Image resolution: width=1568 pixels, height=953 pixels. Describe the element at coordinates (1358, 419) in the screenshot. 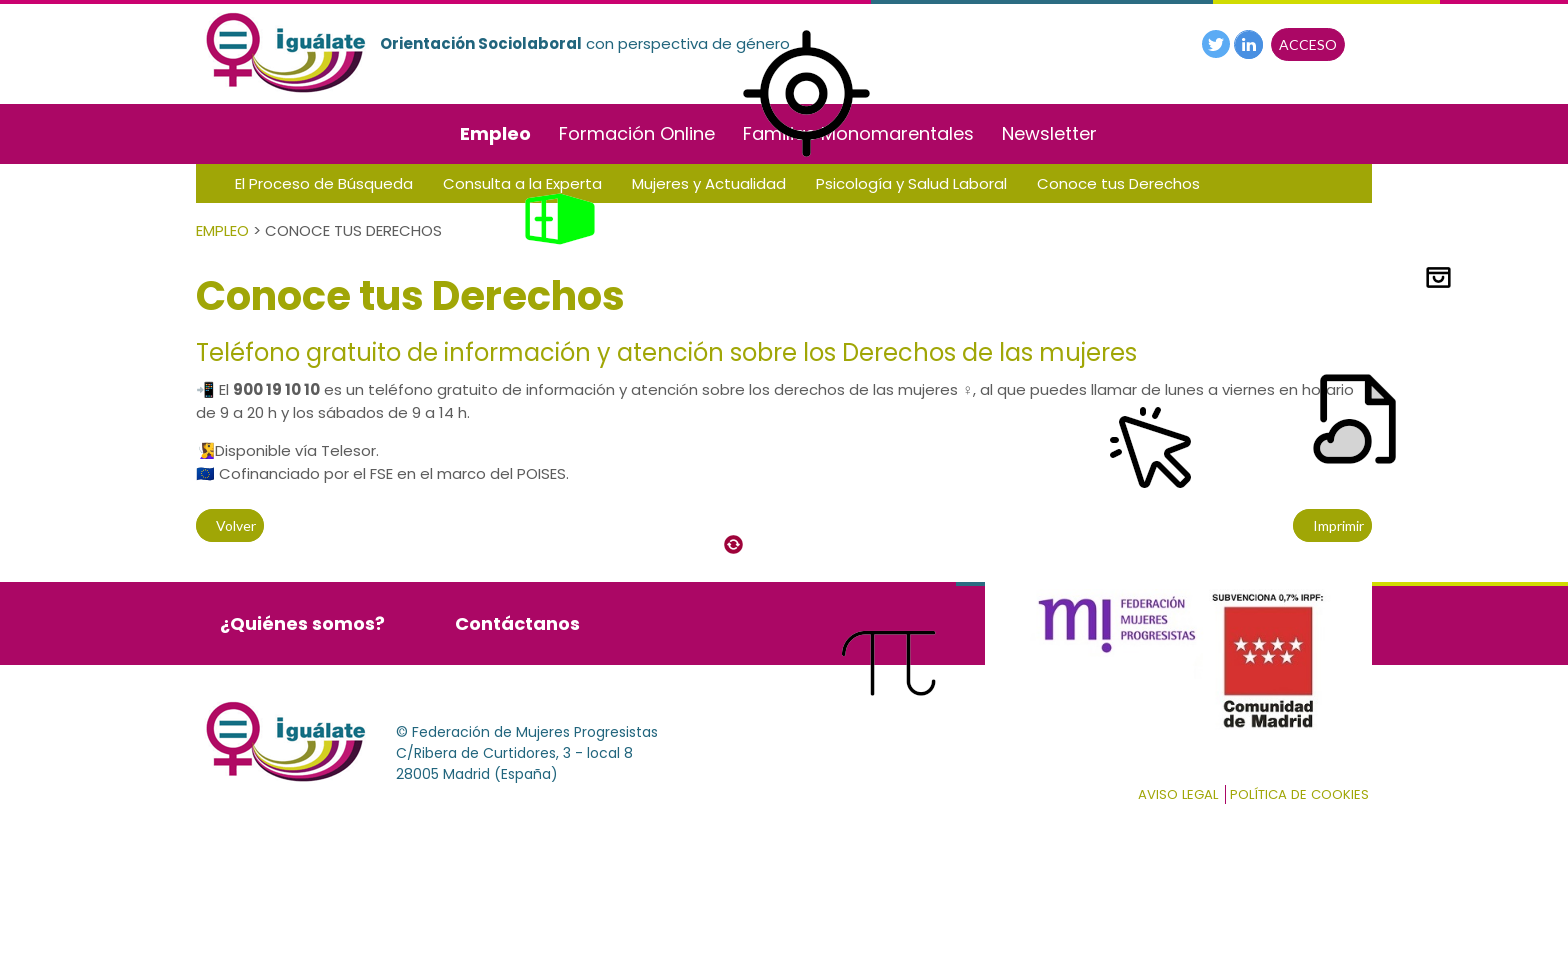

I see `access cloud-stored files` at that location.